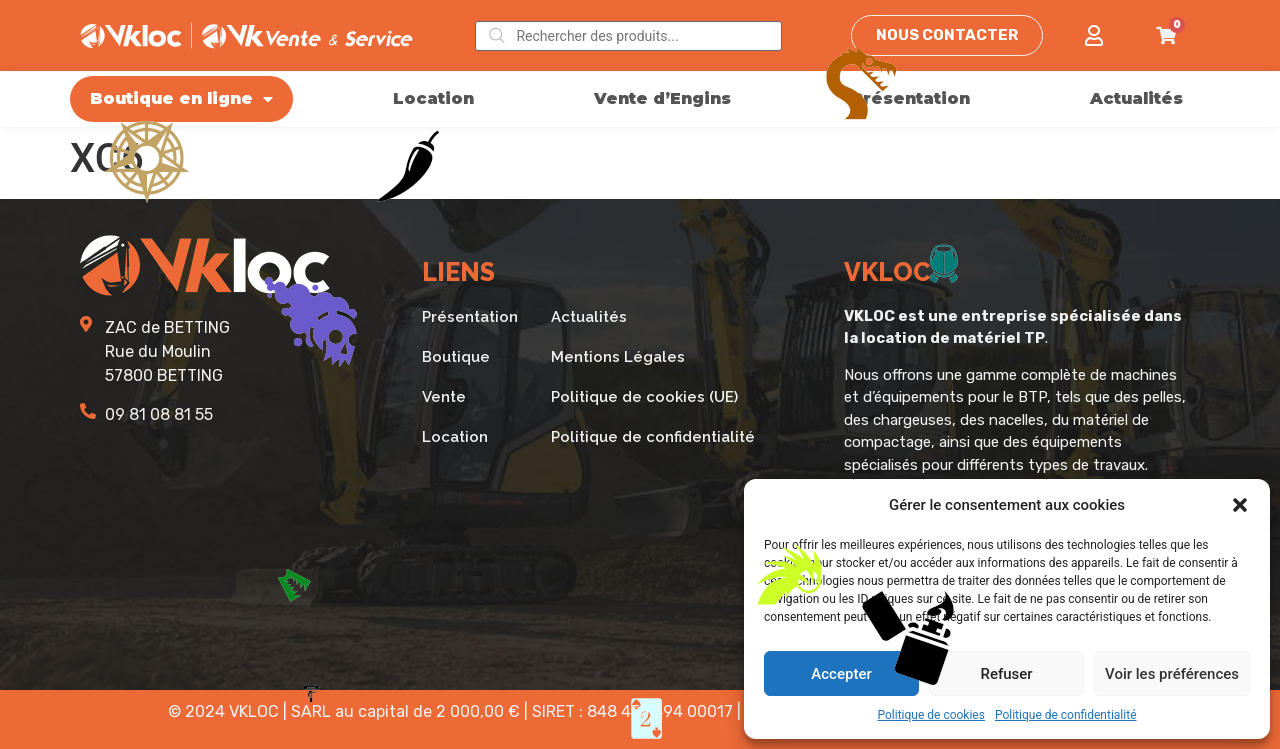  What do you see at coordinates (294, 585) in the screenshot?
I see `attach or clip items together` at bounding box center [294, 585].